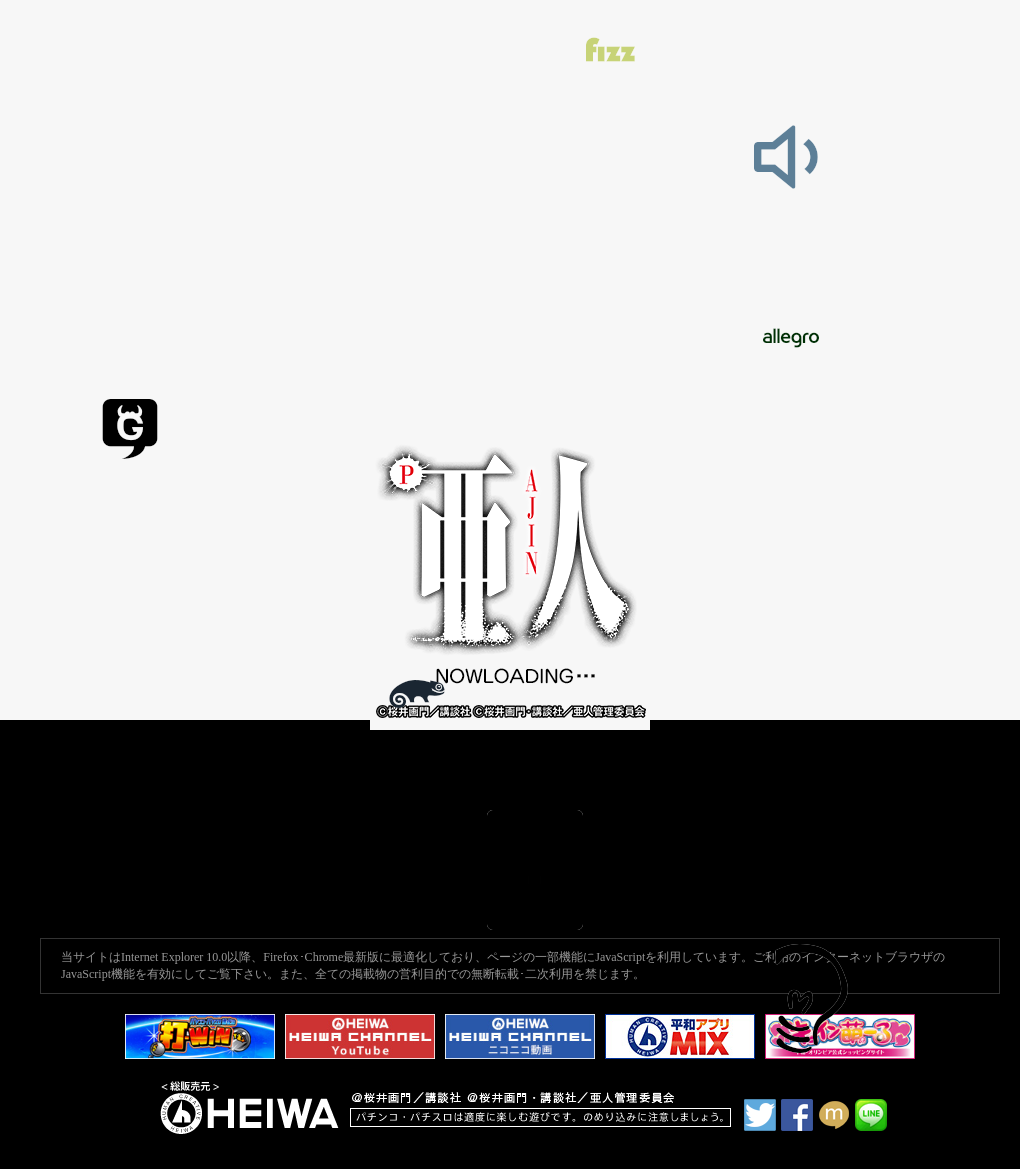 Image resolution: width=1020 pixels, height=1169 pixels. What do you see at coordinates (784, 157) in the screenshot?
I see `decrease audio volume` at bounding box center [784, 157].